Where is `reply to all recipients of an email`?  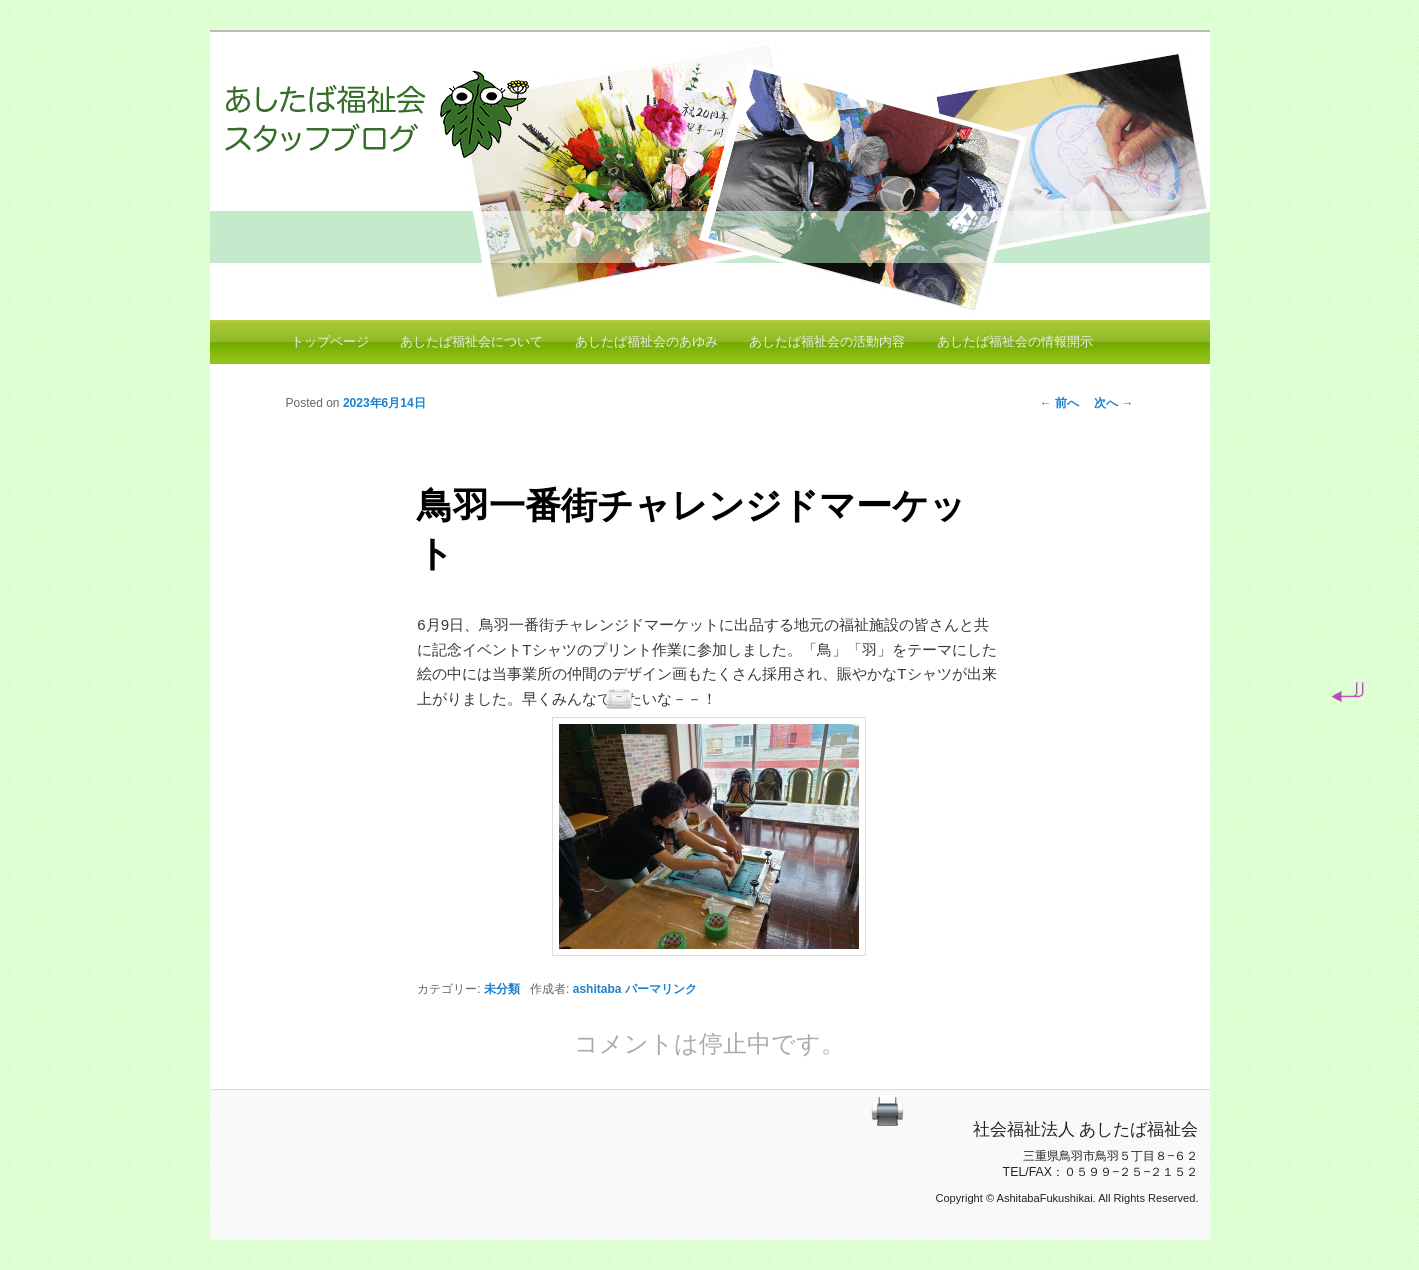 reply to all recipients of an email is located at coordinates (1347, 692).